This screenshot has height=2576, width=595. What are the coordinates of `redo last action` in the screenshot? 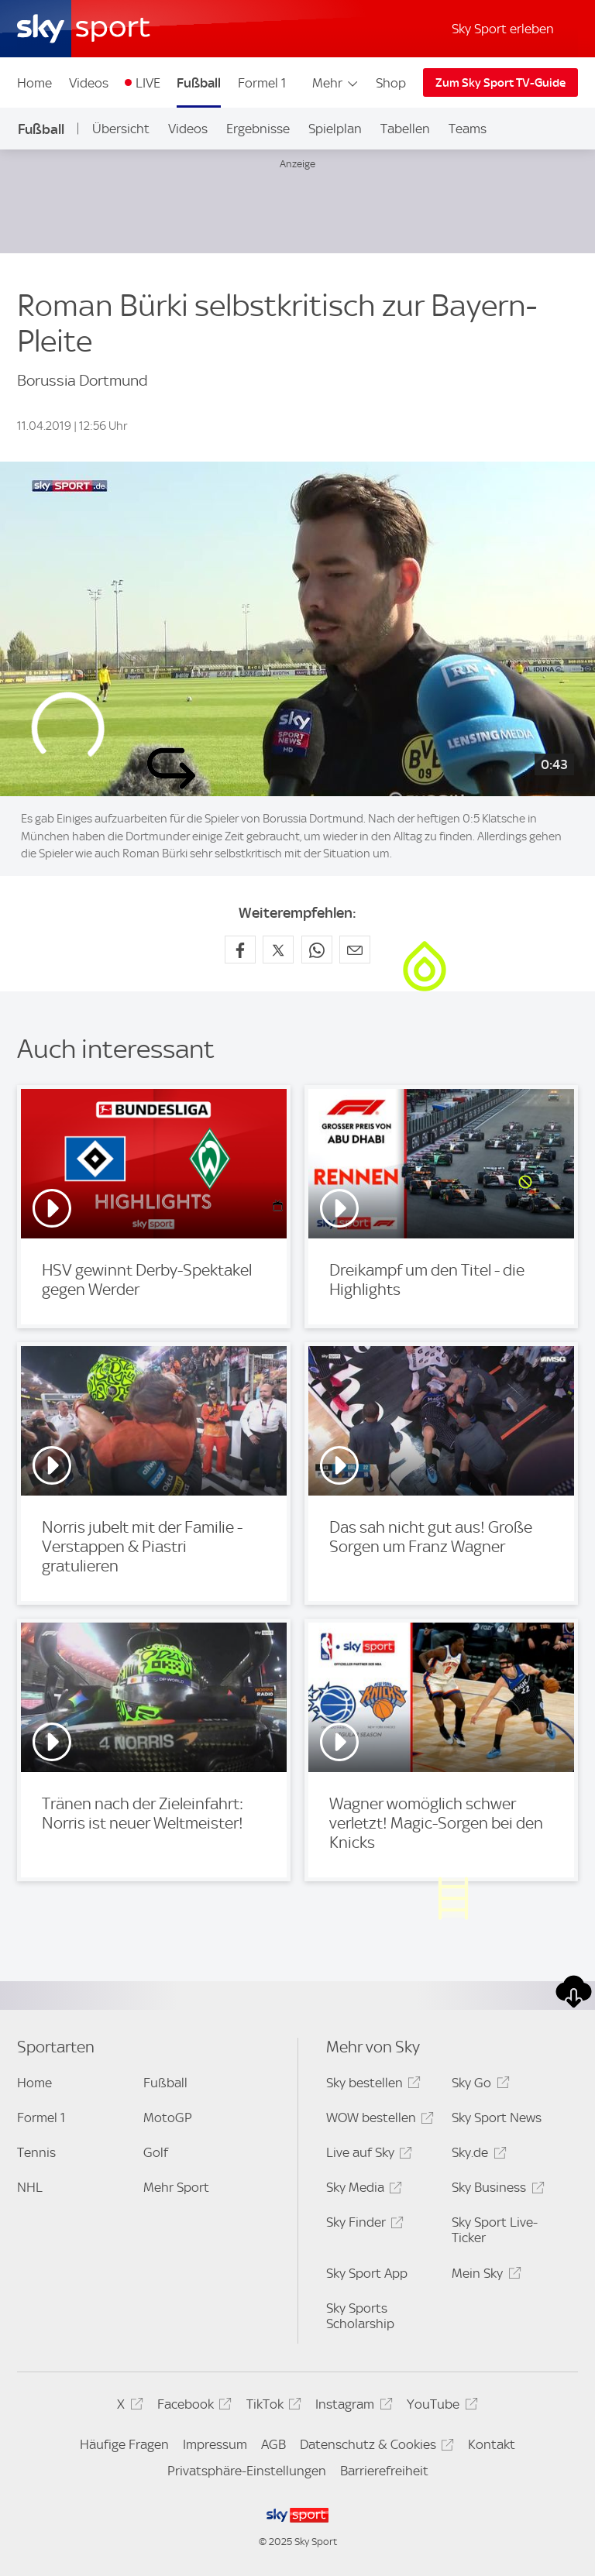 It's located at (171, 767).